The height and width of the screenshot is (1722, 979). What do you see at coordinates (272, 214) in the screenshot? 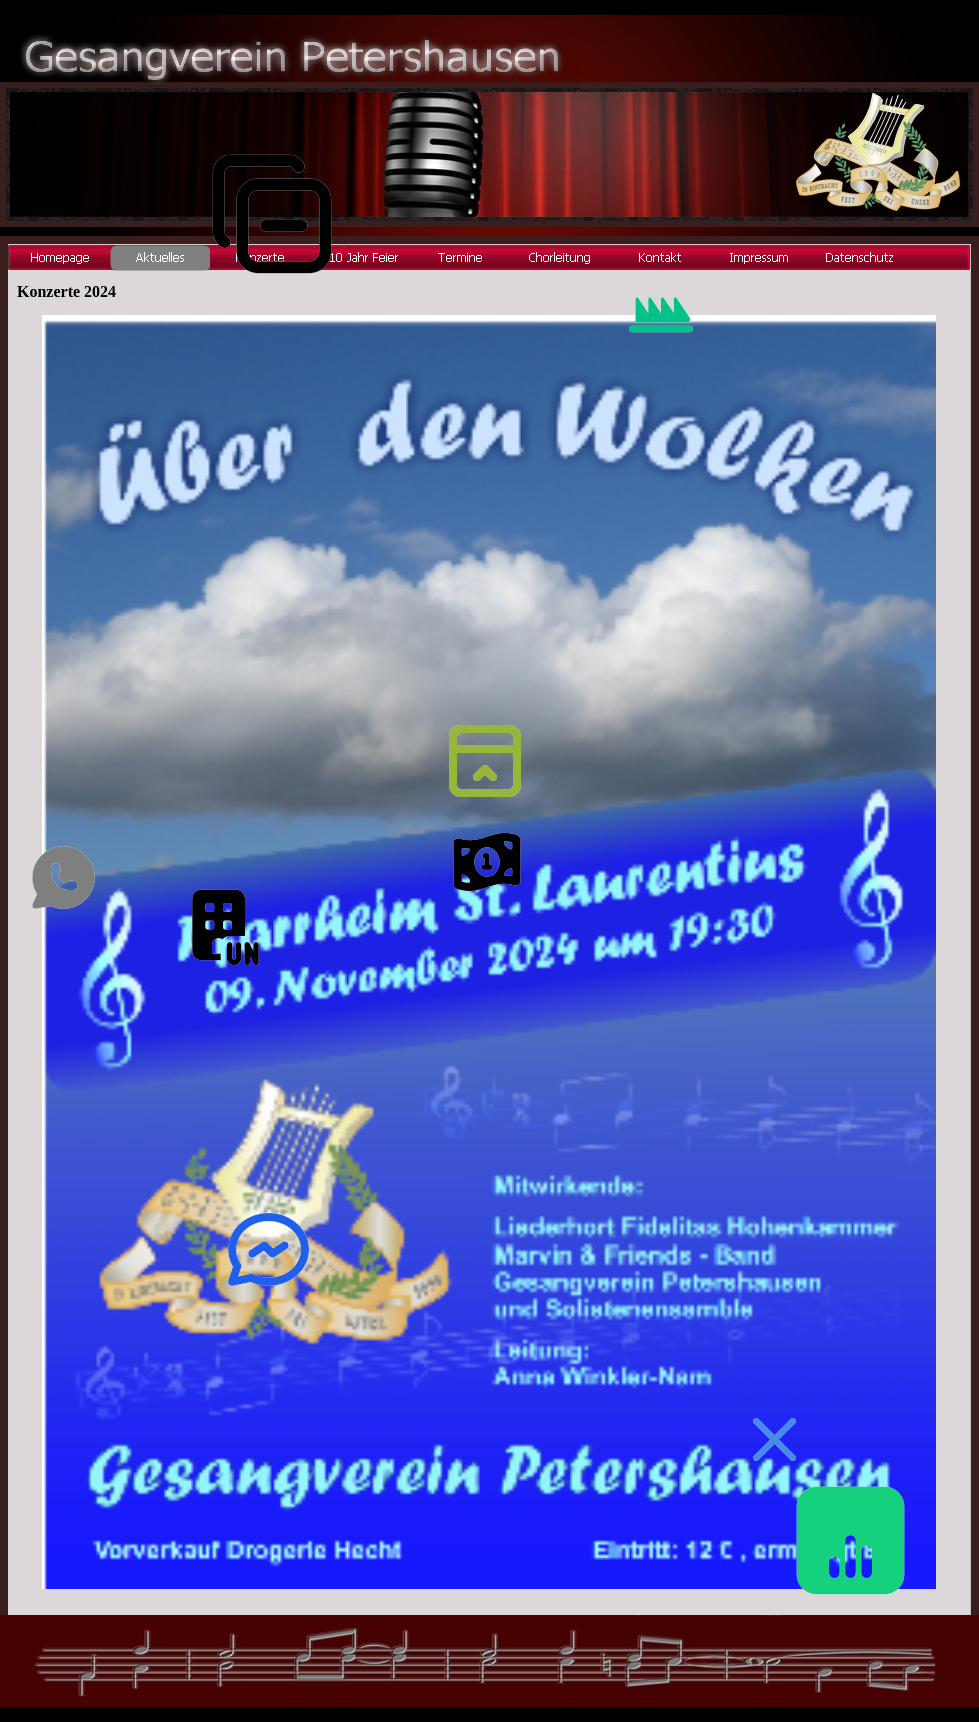
I see `remove item from clipboard` at bounding box center [272, 214].